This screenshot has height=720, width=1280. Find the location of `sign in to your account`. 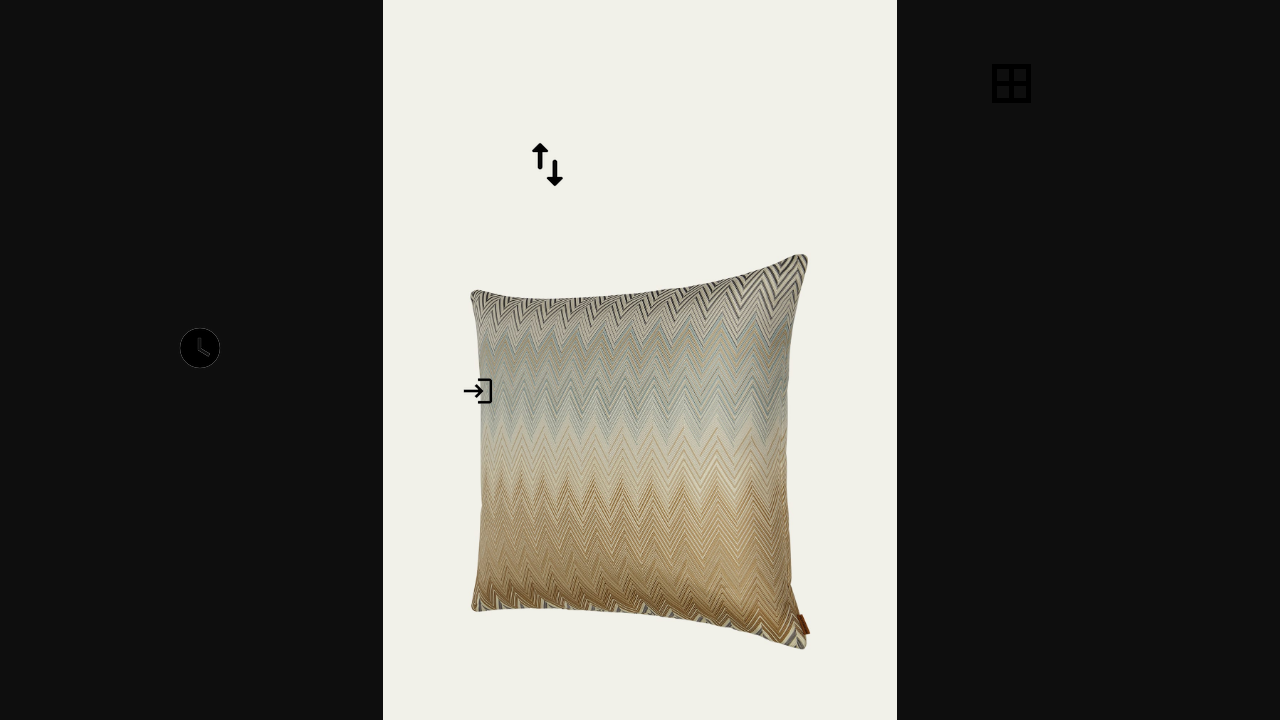

sign in to your account is located at coordinates (478, 391).